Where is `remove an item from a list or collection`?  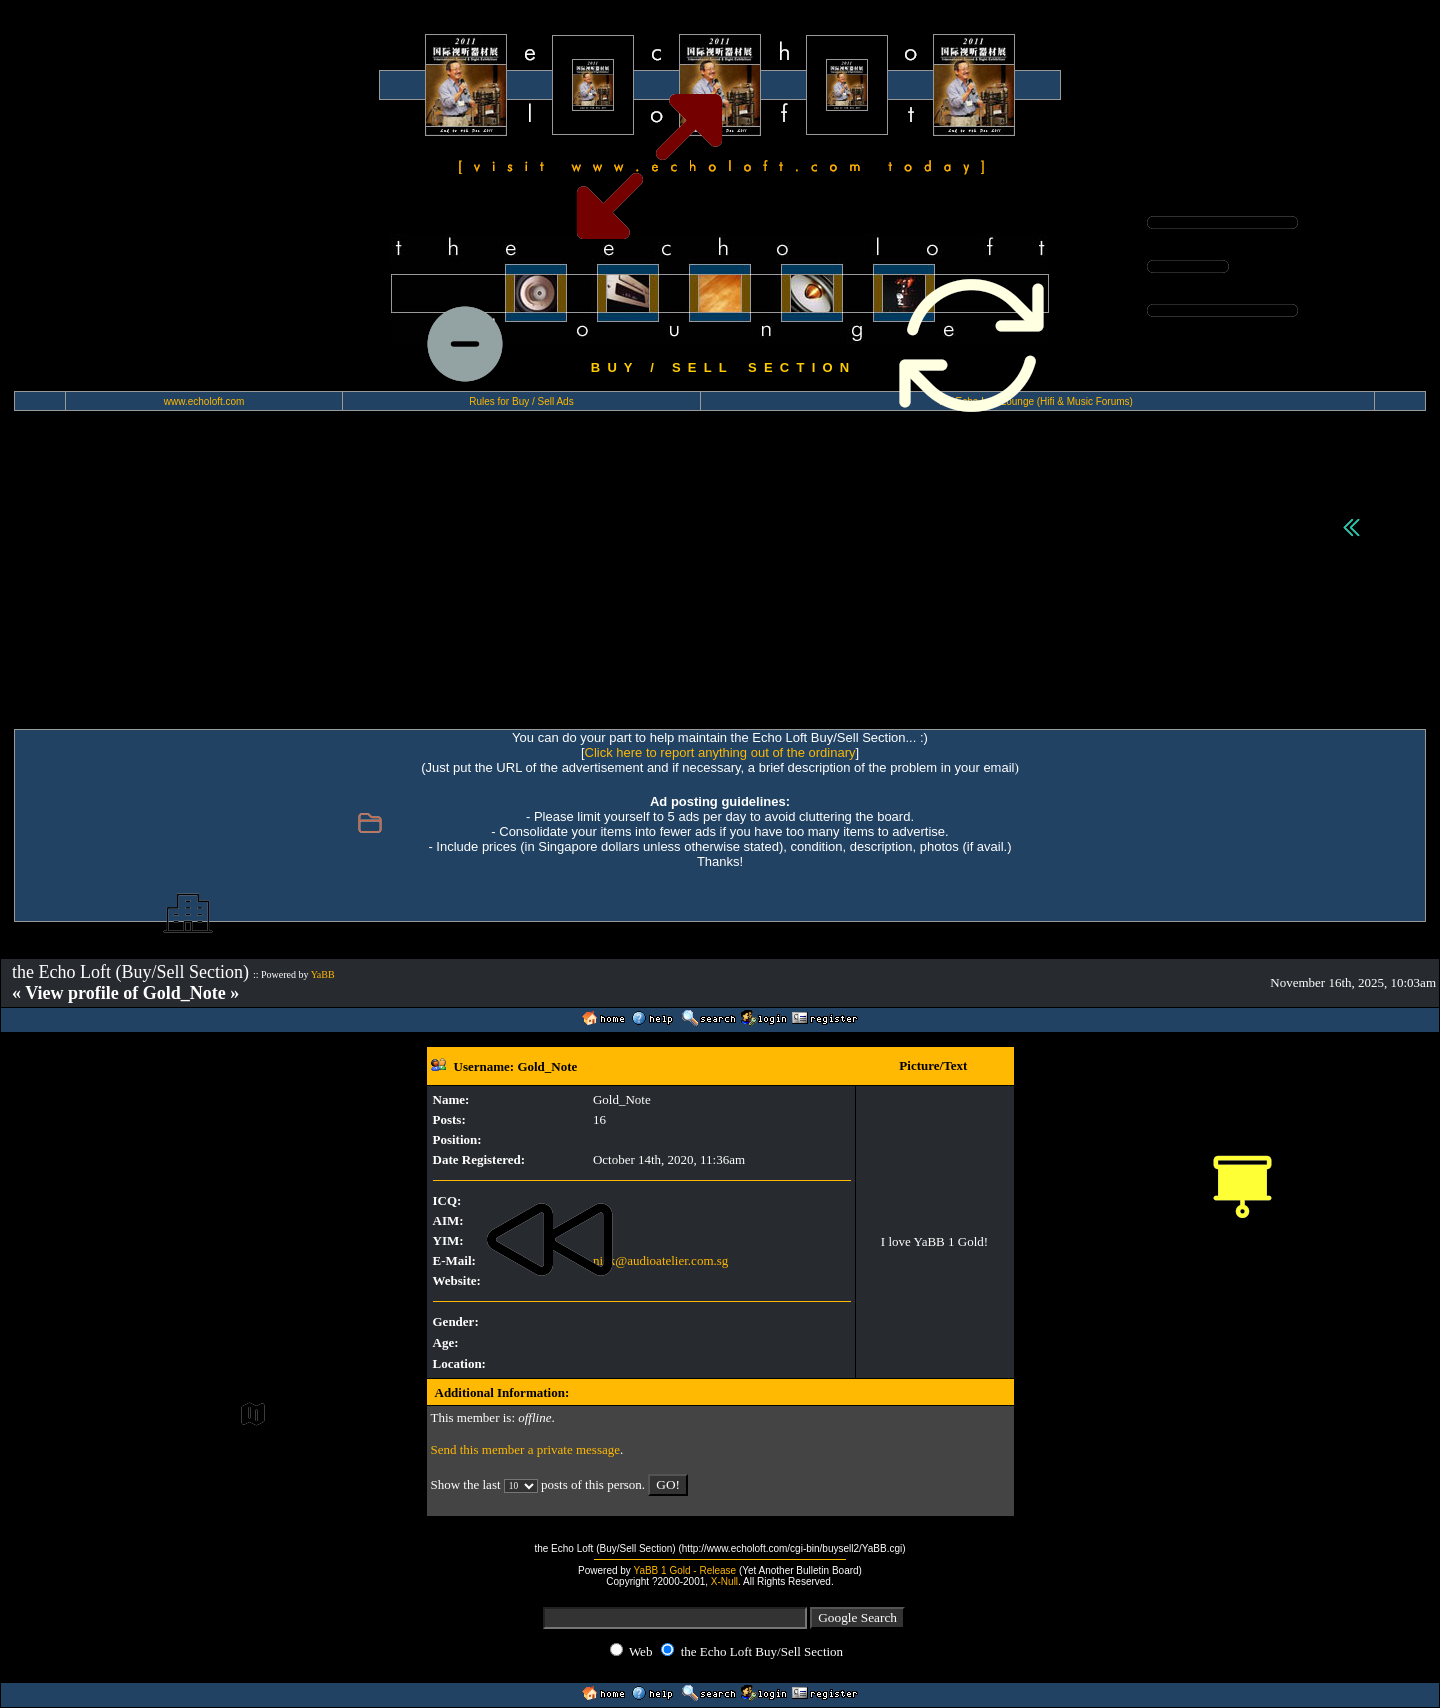 remove an item from a list or collection is located at coordinates (465, 344).